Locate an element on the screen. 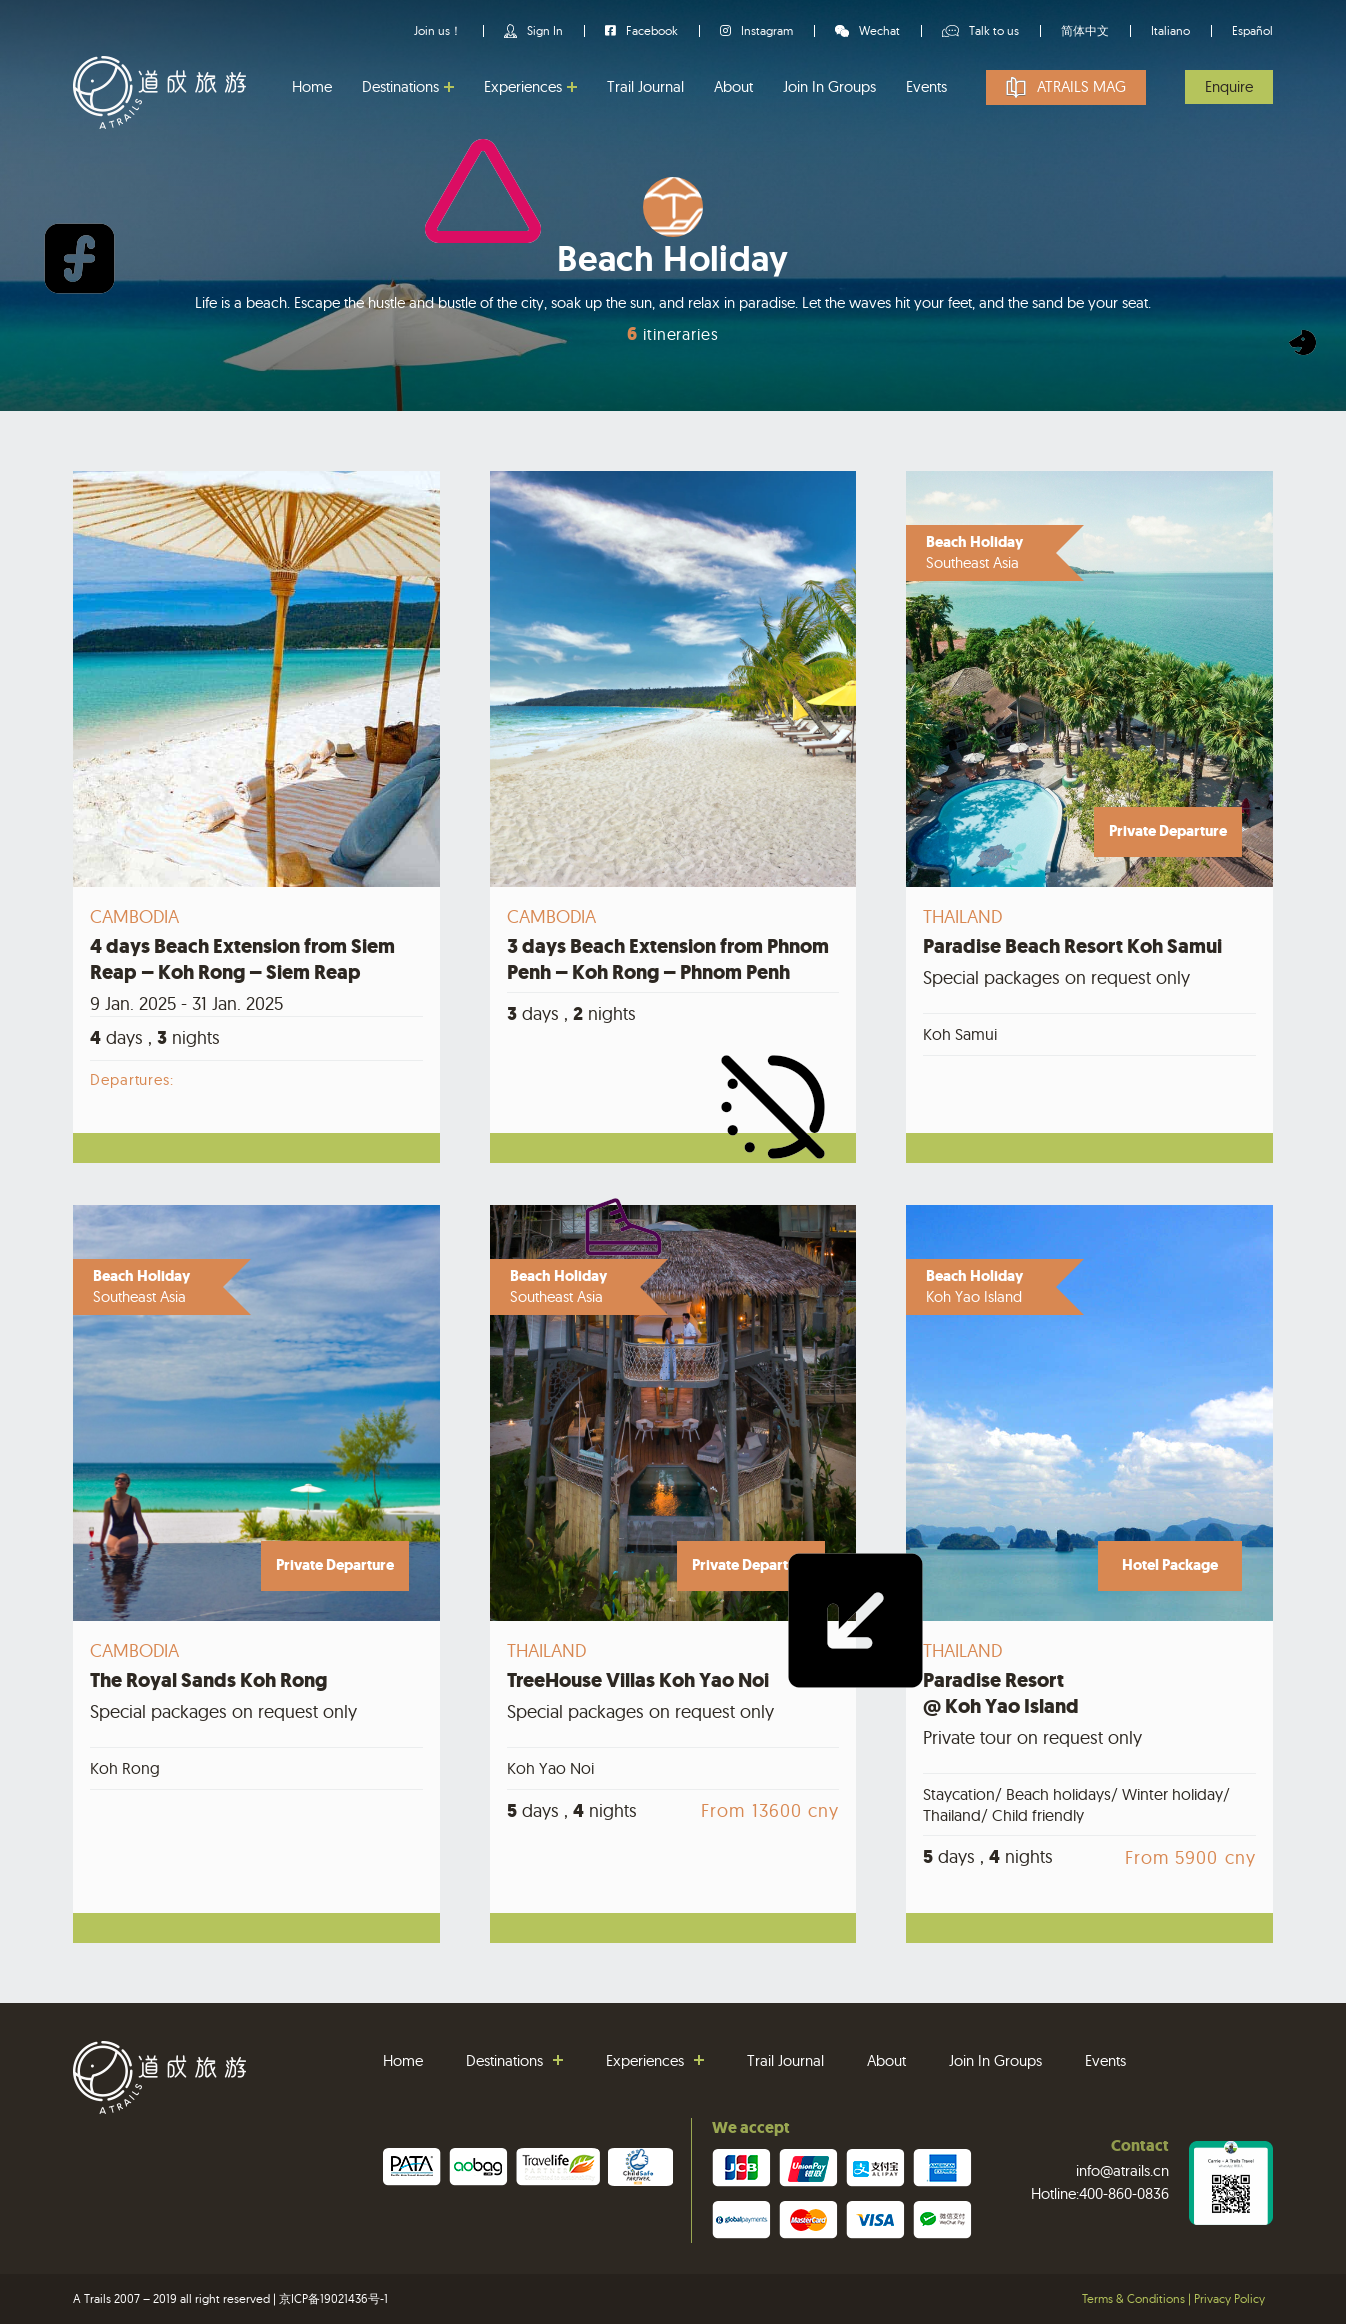 The height and width of the screenshot is (2324, 1346). move content to bottom-left corner is located at coordinates (855, 1620).